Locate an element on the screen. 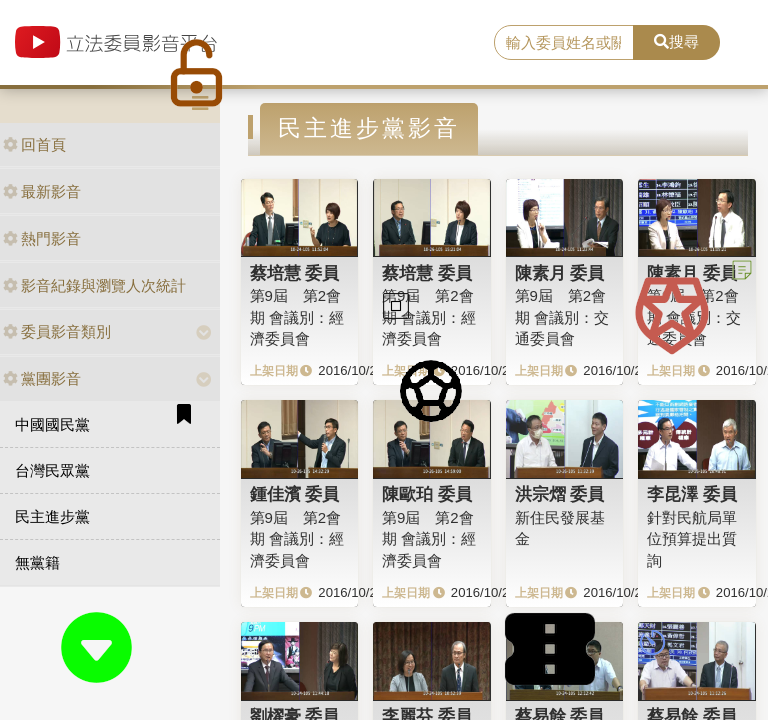 The image size is (768, 720). view app or brand logo is located at coordinates (396, 306).